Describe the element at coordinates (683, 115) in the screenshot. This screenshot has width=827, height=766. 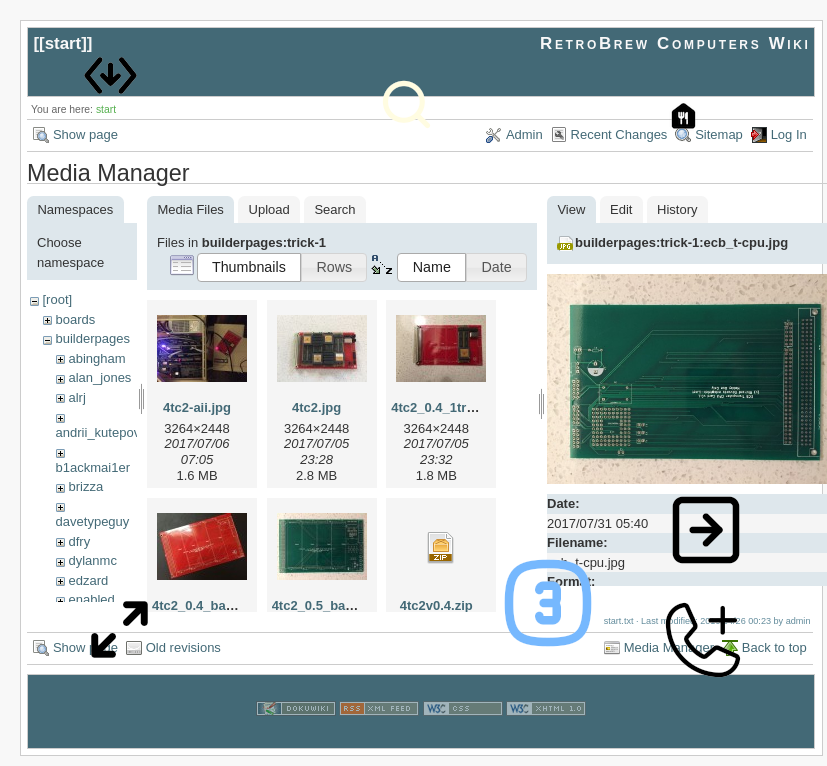
I see `find nearby food banks or food assistance` at that location.